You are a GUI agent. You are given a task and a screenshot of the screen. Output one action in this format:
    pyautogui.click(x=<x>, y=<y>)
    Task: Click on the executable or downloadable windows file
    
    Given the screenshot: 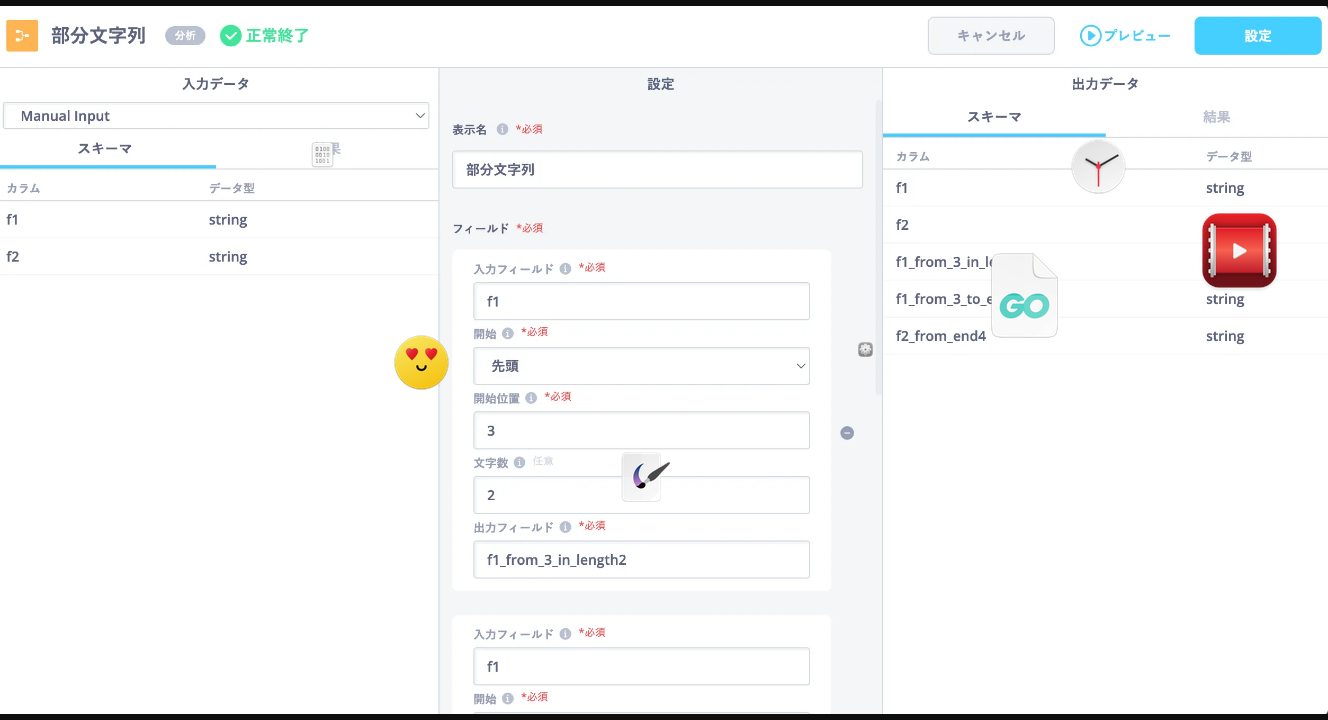 What is the action you would take?
    pyautogui.click(x=322, y=154)
    